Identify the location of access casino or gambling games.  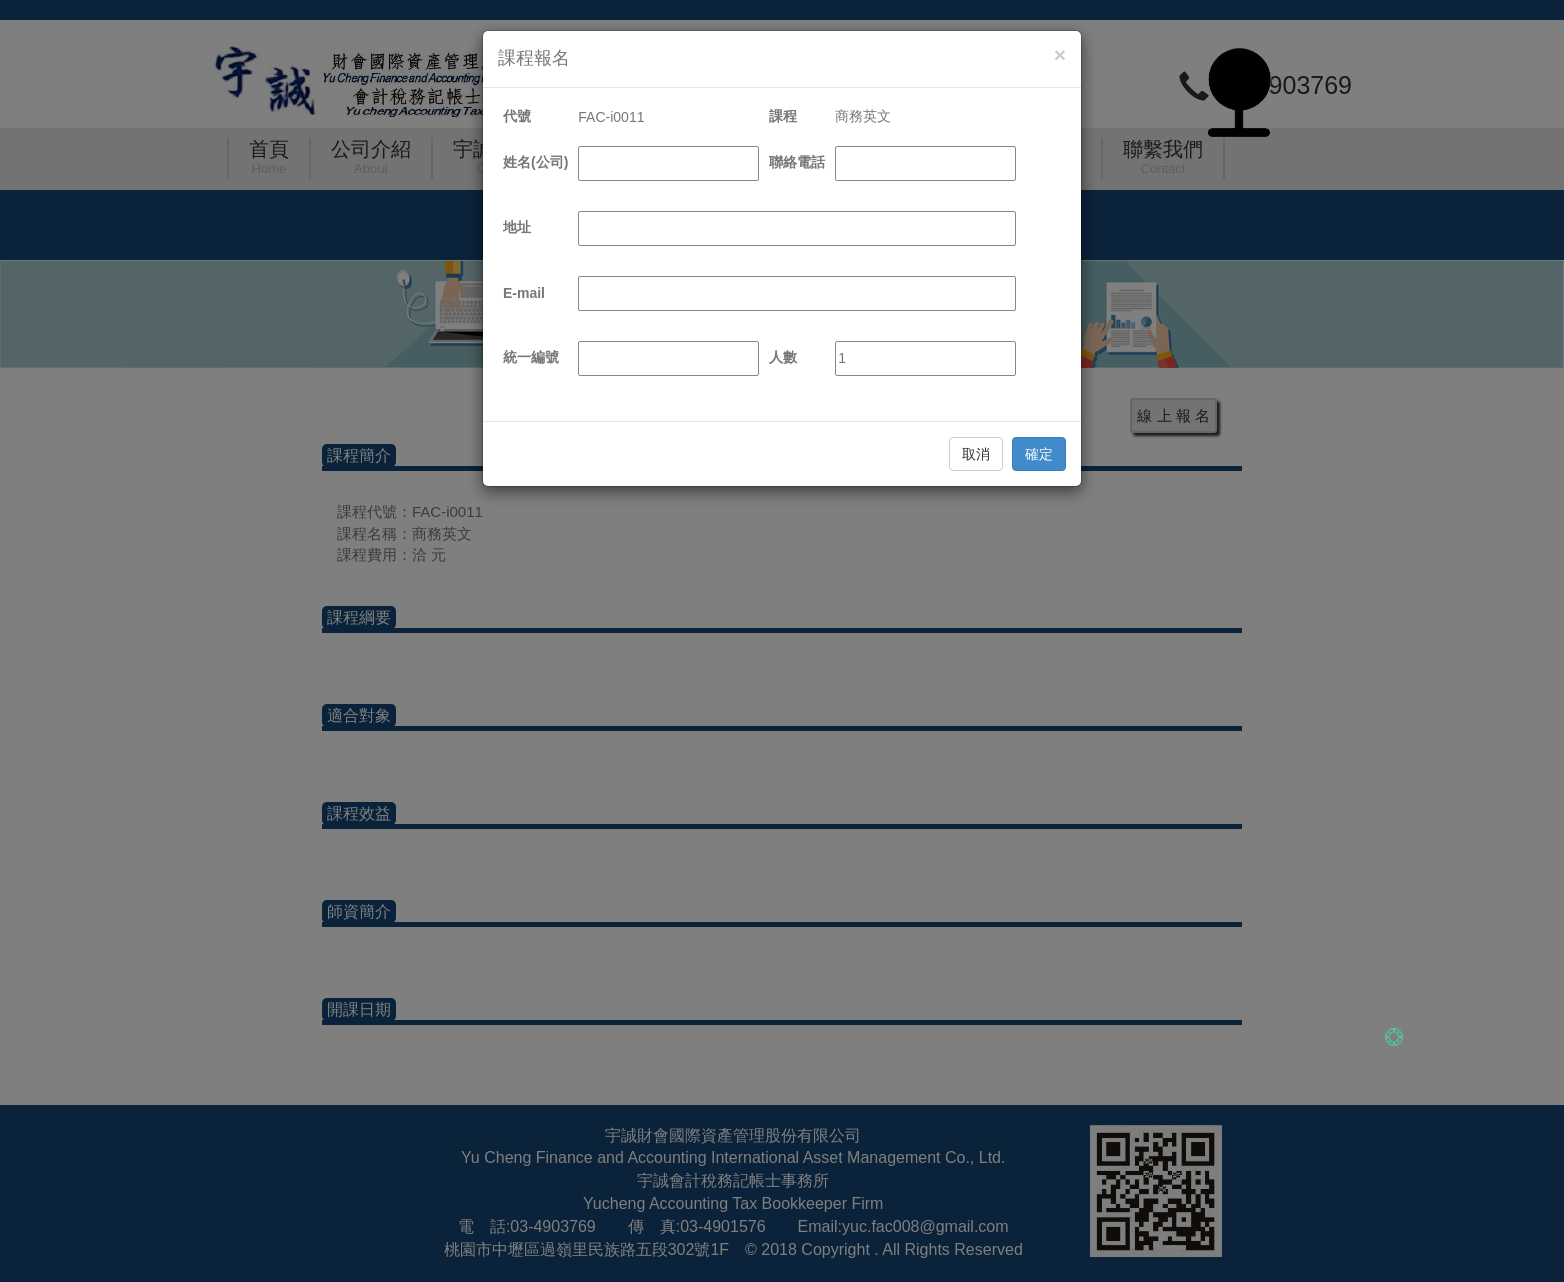
(1394, 1037).